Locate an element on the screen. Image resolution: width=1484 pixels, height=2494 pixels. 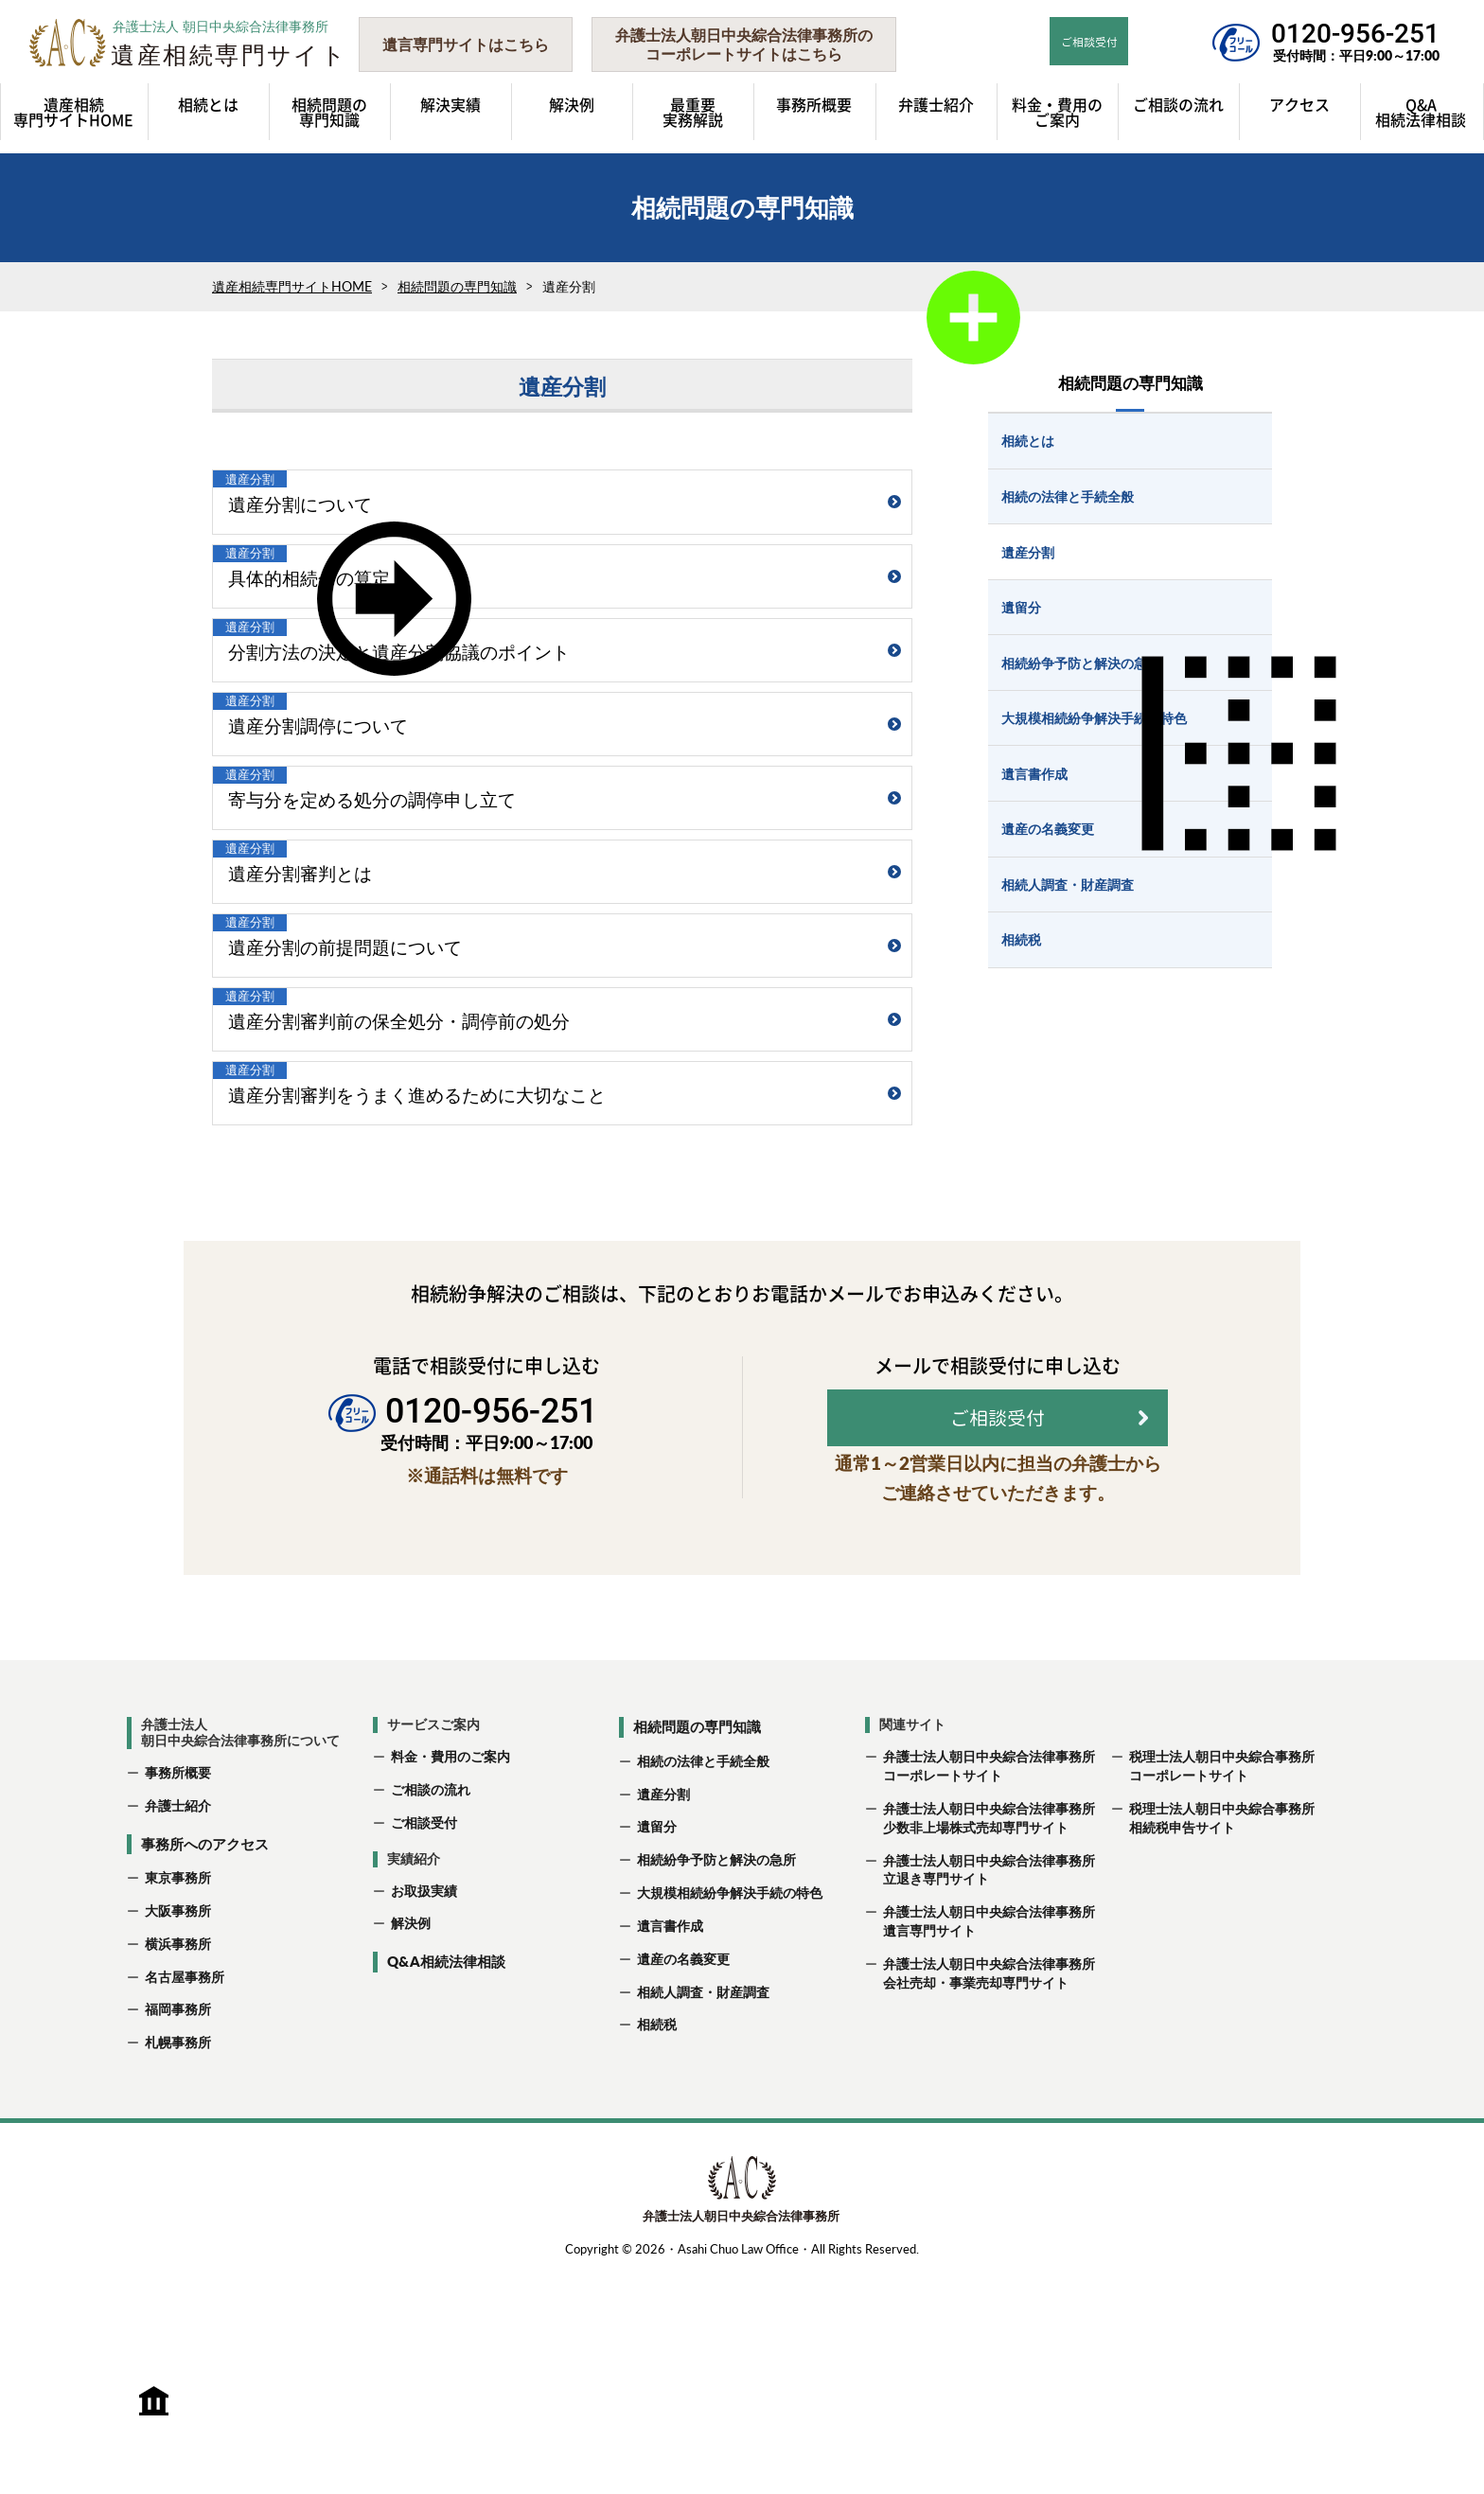
navigate to the next item or screen is located at coordinates (394, 598).